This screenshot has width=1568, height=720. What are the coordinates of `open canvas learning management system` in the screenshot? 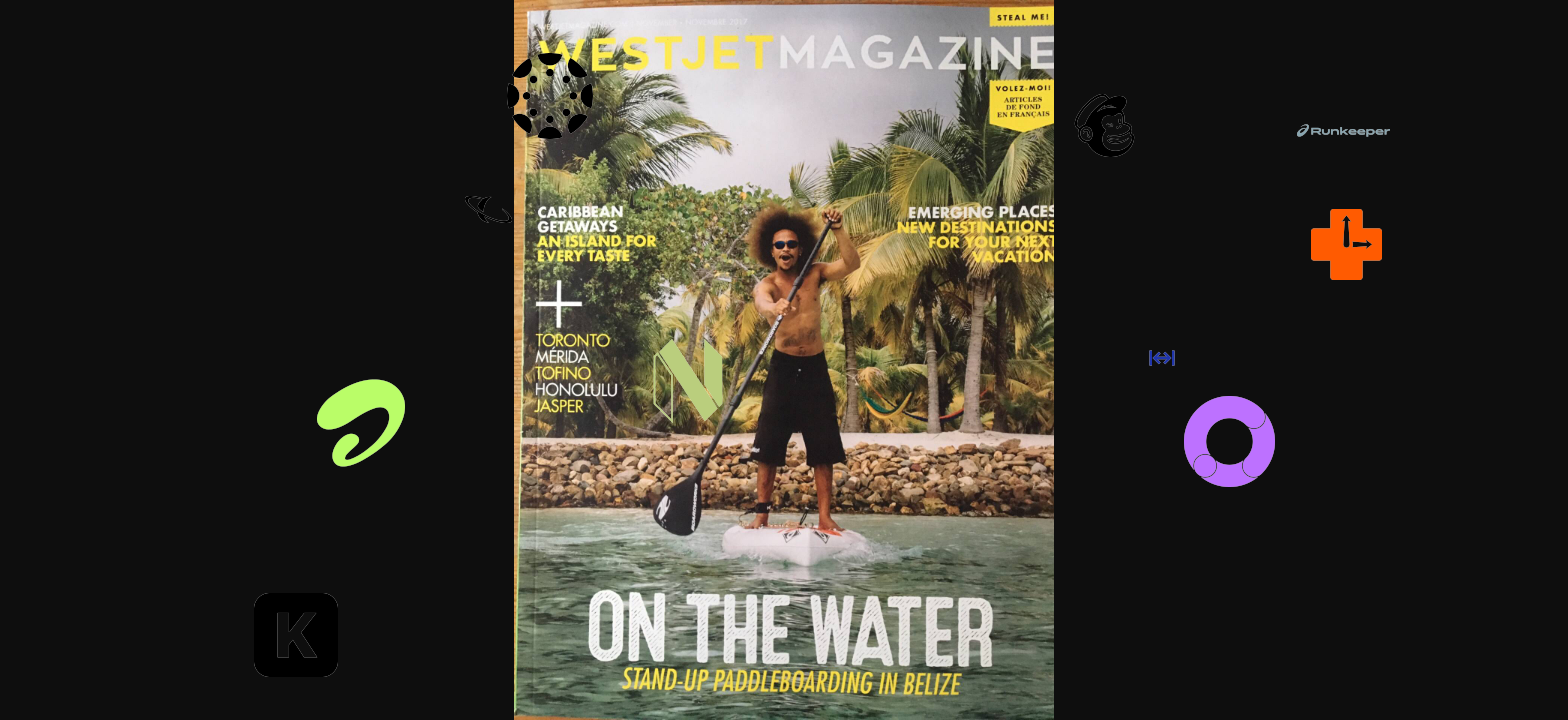 It's located at (550, 96).